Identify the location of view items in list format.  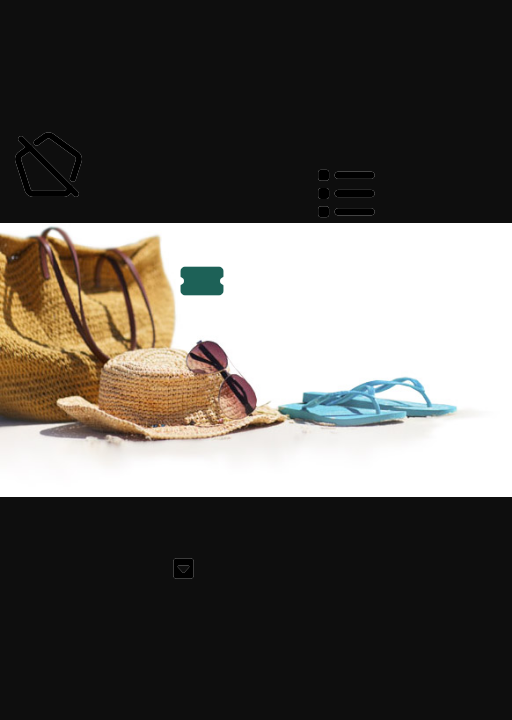
(345, 193).